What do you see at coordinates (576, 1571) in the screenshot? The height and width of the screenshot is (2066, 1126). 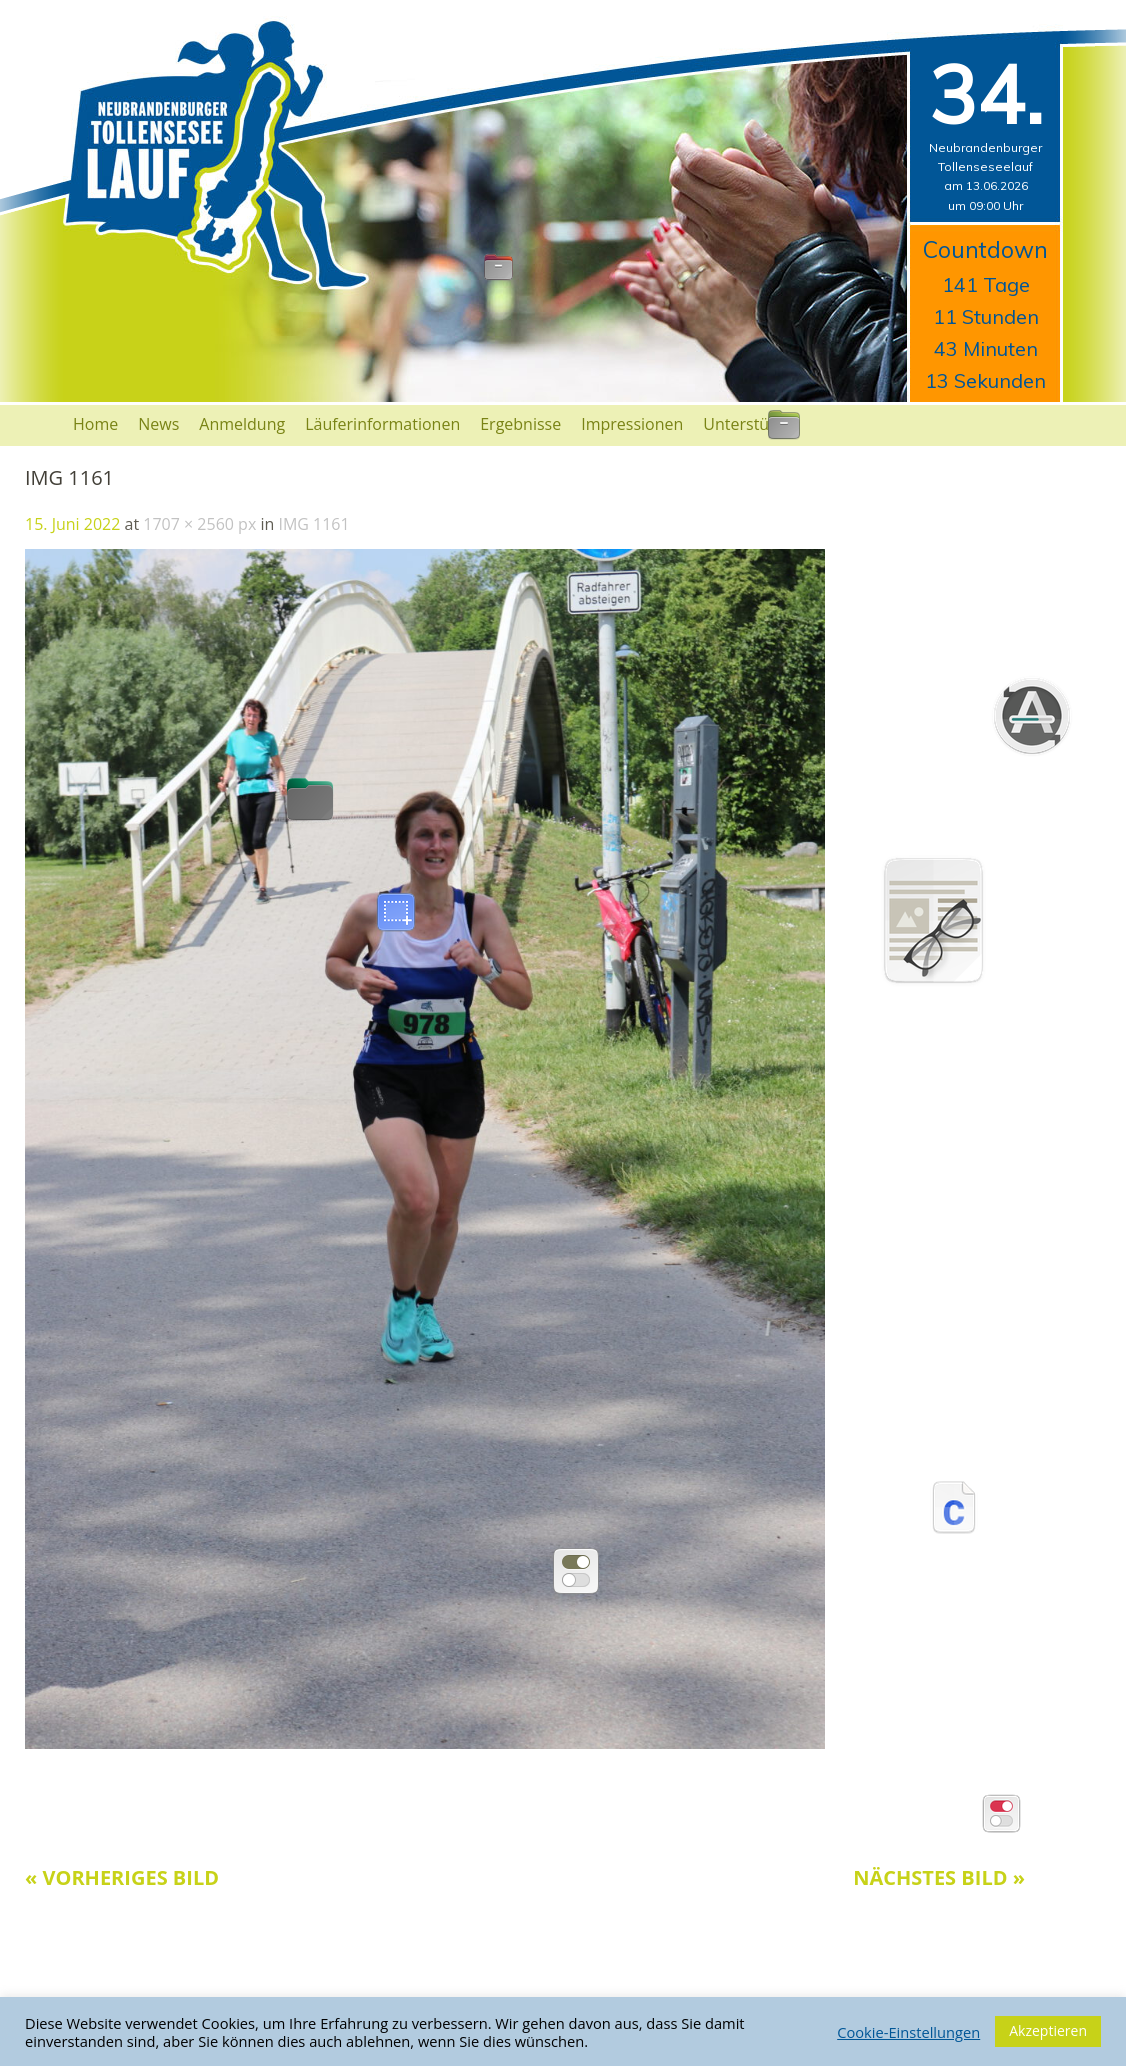 I see `open gnome tweaks to customize desktop settings` at bounding box center [576, 1571].